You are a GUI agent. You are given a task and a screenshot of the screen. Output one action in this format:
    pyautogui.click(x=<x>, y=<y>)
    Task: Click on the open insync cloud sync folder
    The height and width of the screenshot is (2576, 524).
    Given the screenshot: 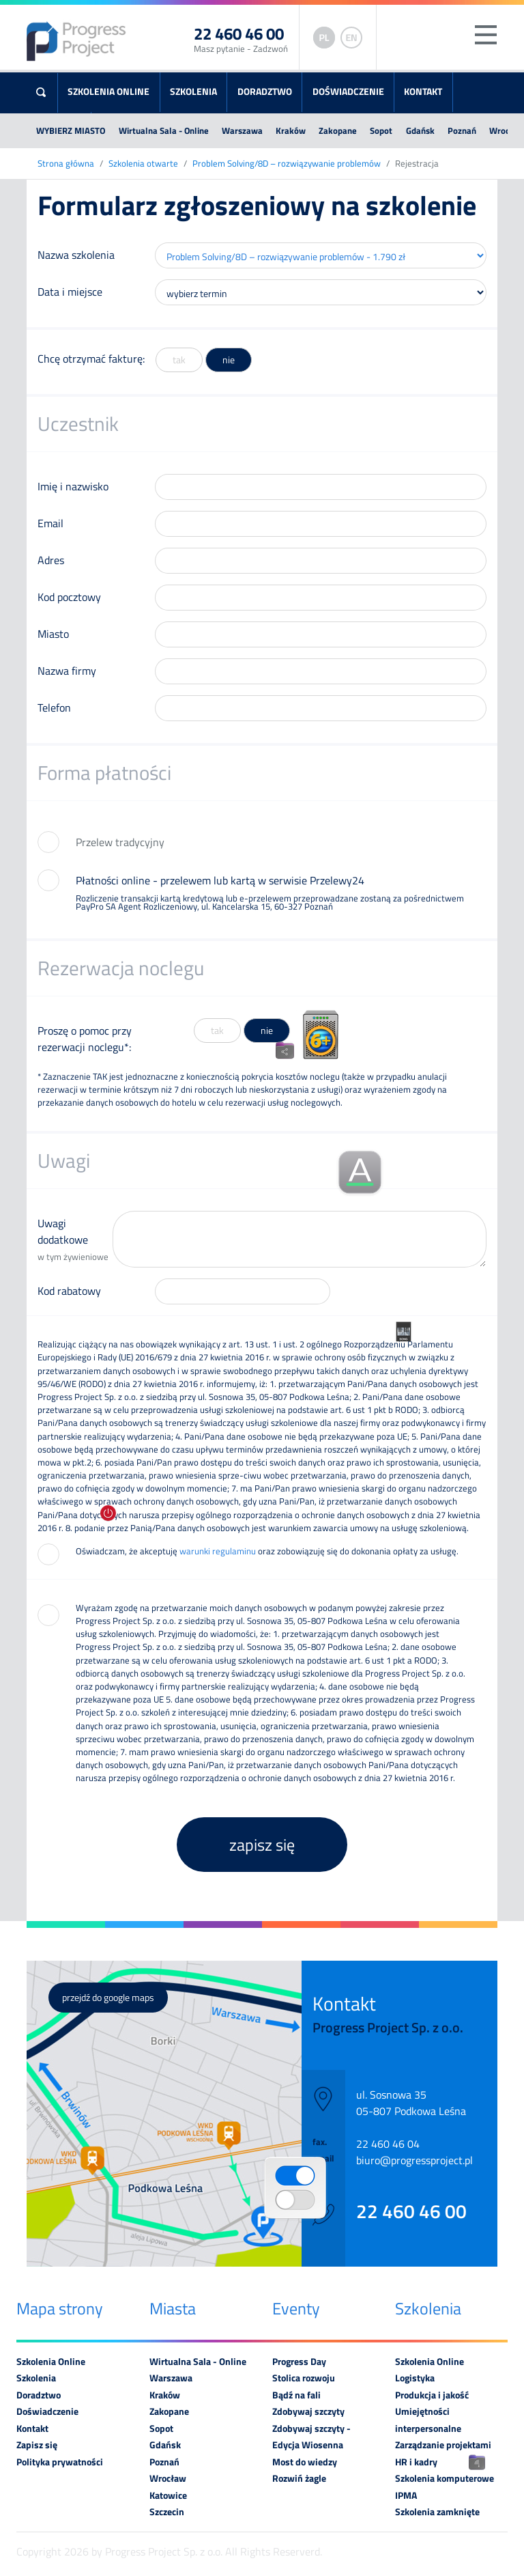 What is the action you would take?
    pyautogui.click(x=477, y=2462)
    